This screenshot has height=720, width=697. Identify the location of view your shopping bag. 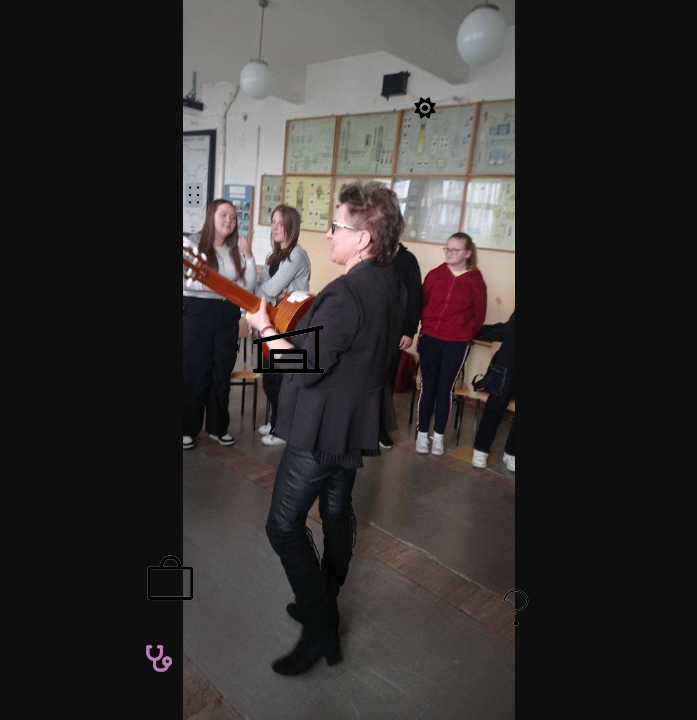
(170, 580).